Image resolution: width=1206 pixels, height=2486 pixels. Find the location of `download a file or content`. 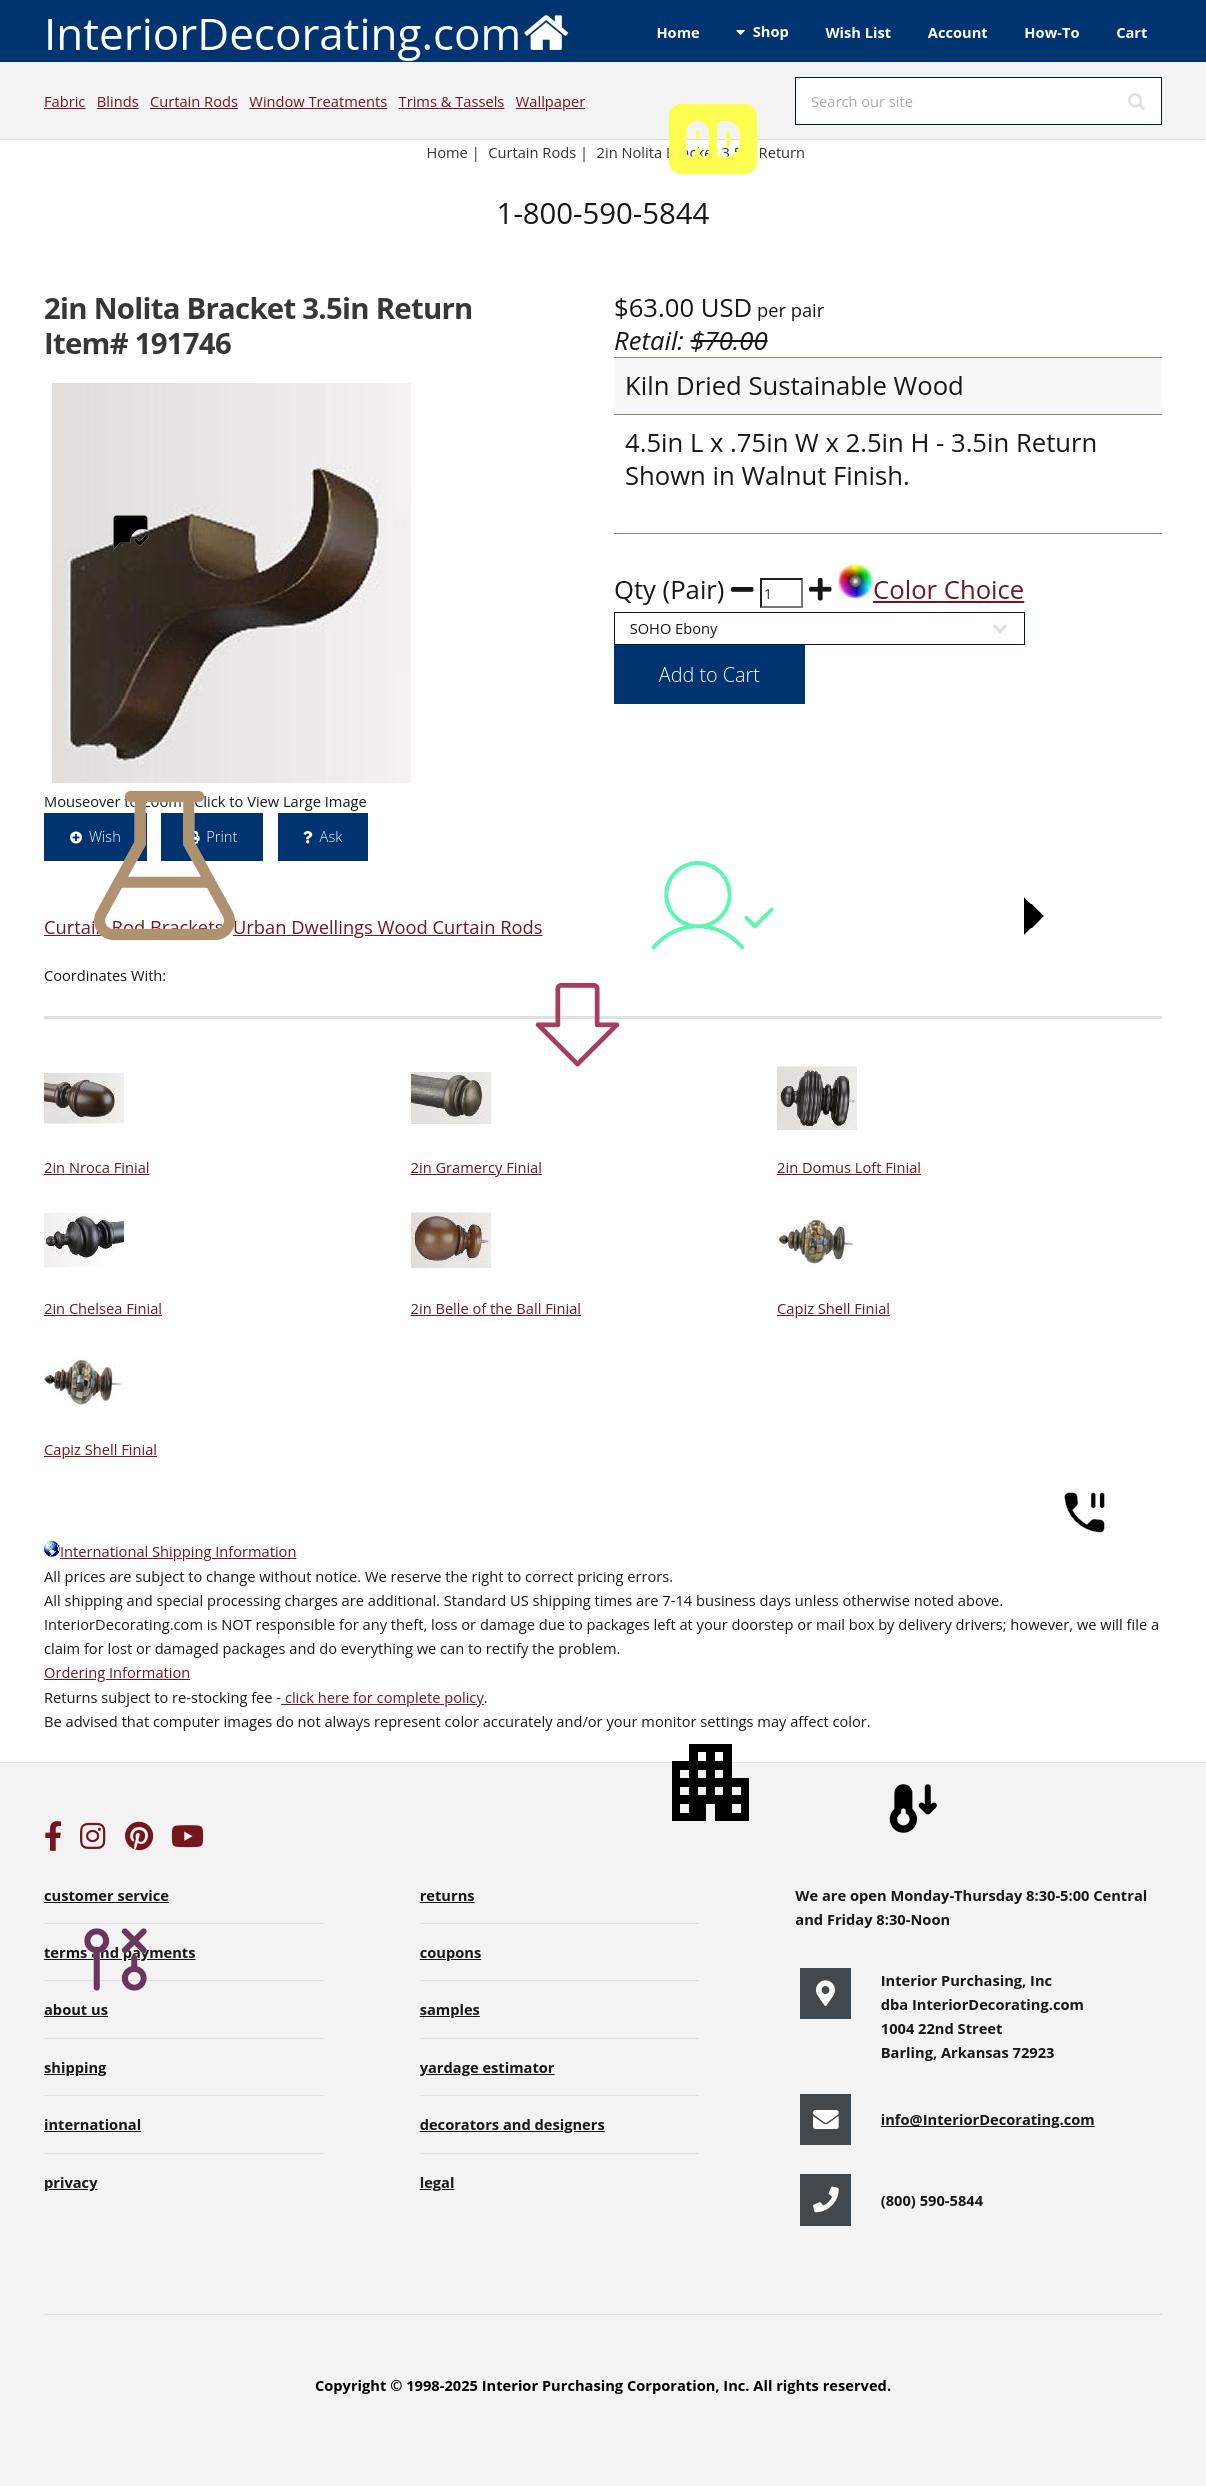

download a file or content is located at coordinates (577, 1021).